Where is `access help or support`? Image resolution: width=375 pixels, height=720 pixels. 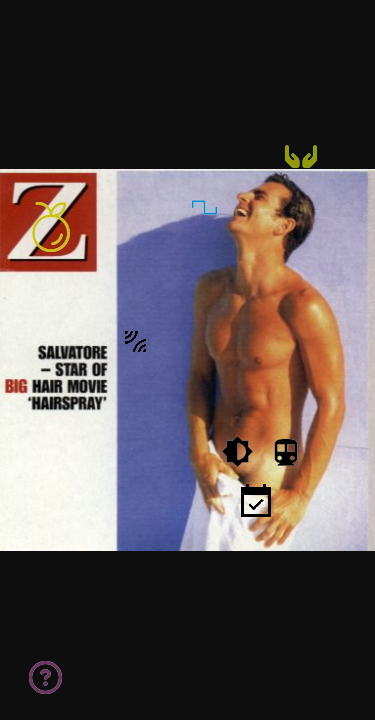 access help or support is located at coordinates (45, 677).